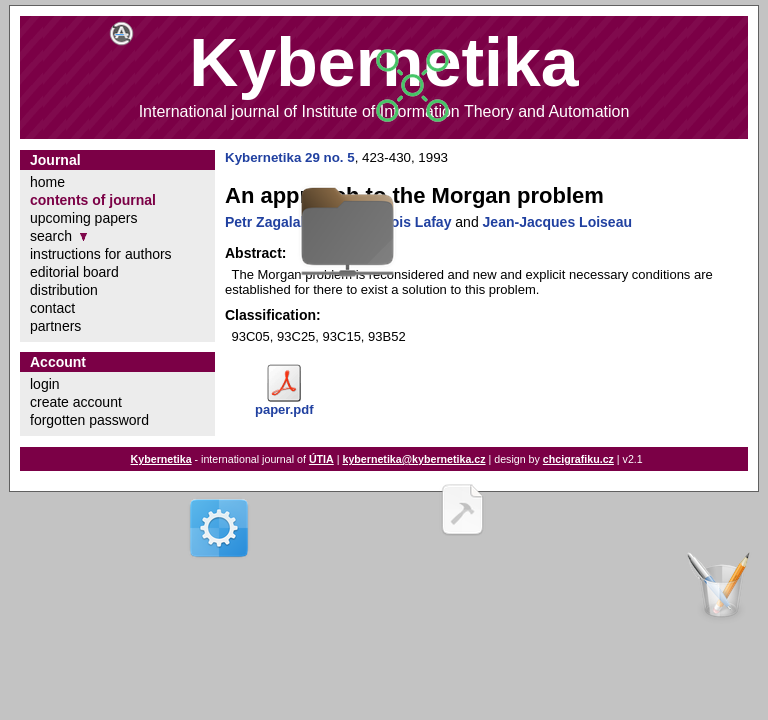 This screenshot has height=720, width=768. What do you see at coordinates (720, 584) in the screenshot?
I see `access office and productivity applications` at bounding box center [720, 584].